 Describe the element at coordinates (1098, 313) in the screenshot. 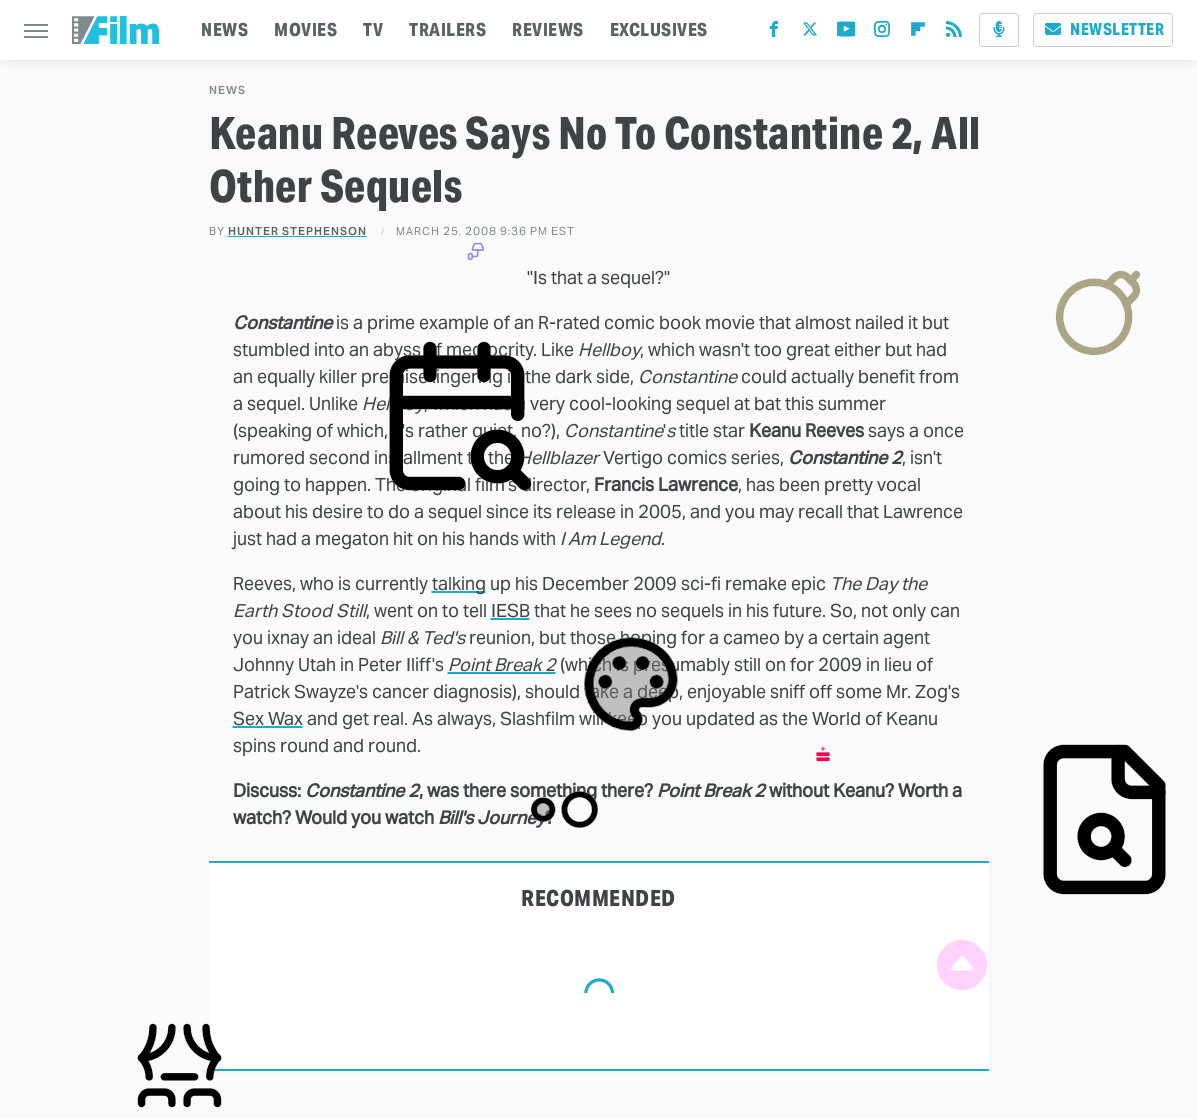

I see `indicates a destructive or dangerous action` at that location.